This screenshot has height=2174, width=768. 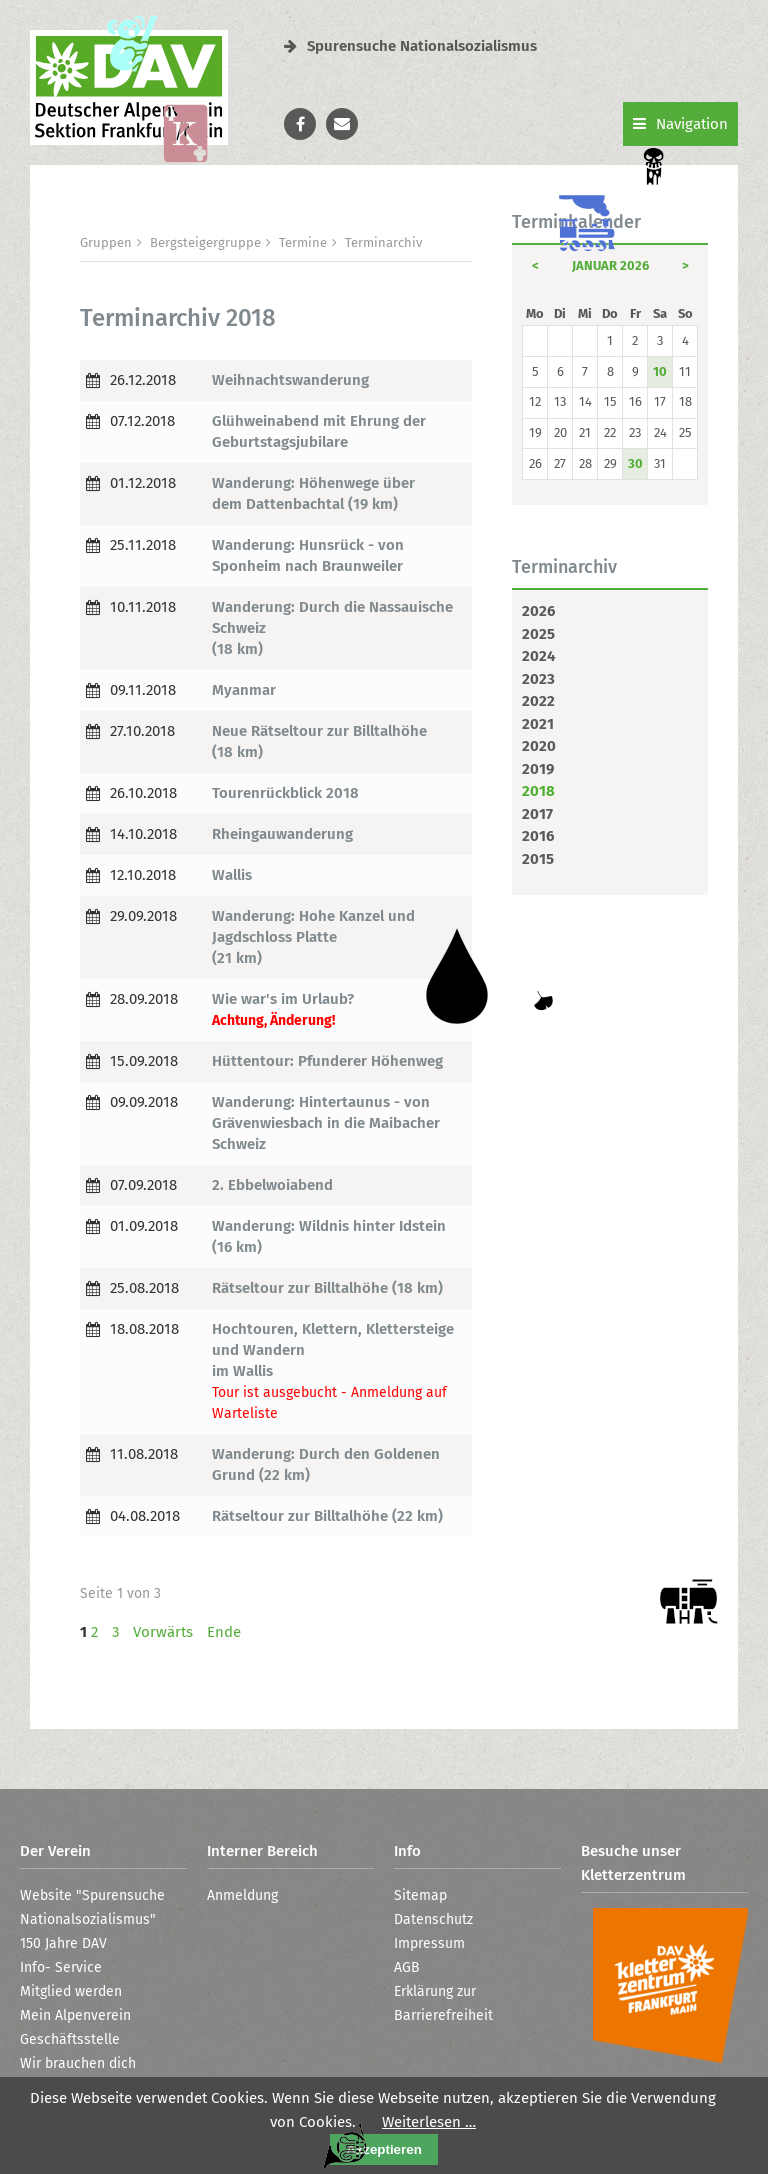 What do you see at coordinates (131, 43) in the screenshot?
I see `koala character or mascot icon` at bounding box center [131, 43].